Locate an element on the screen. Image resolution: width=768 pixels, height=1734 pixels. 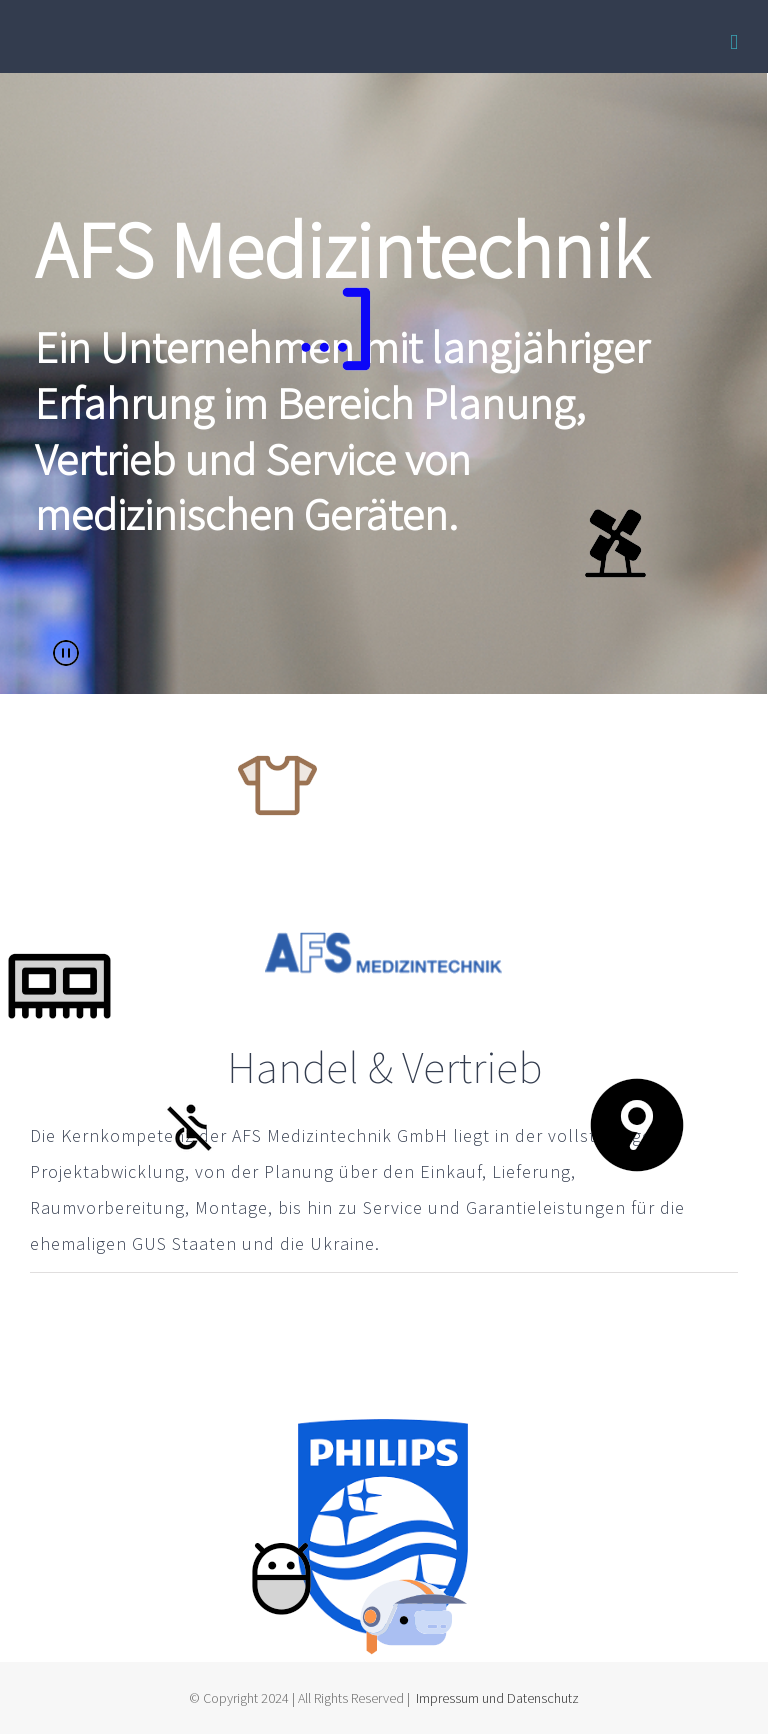
access wind energy or renewable power settings is located at coordinates (615, 544).